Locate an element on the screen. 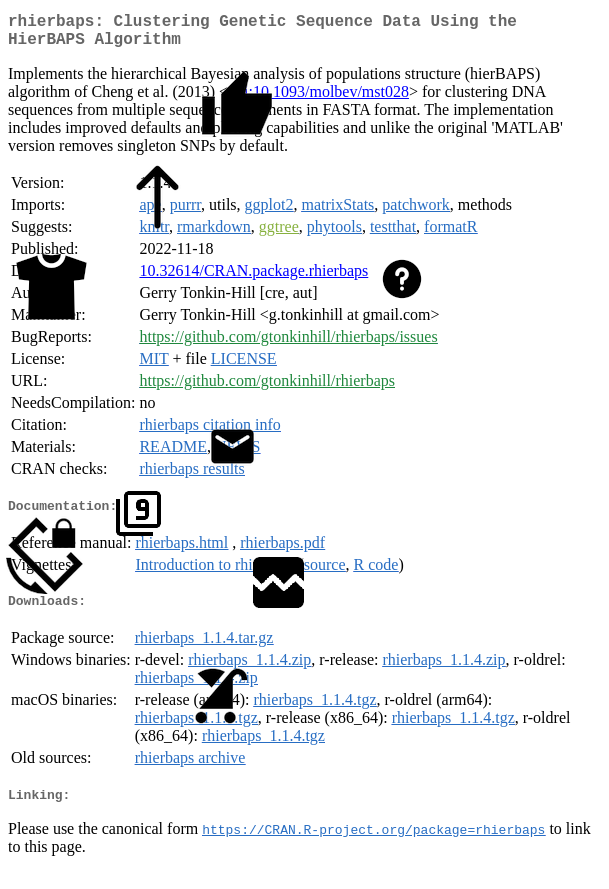  indicates an image failed to load is located at coordinates (278, 582).